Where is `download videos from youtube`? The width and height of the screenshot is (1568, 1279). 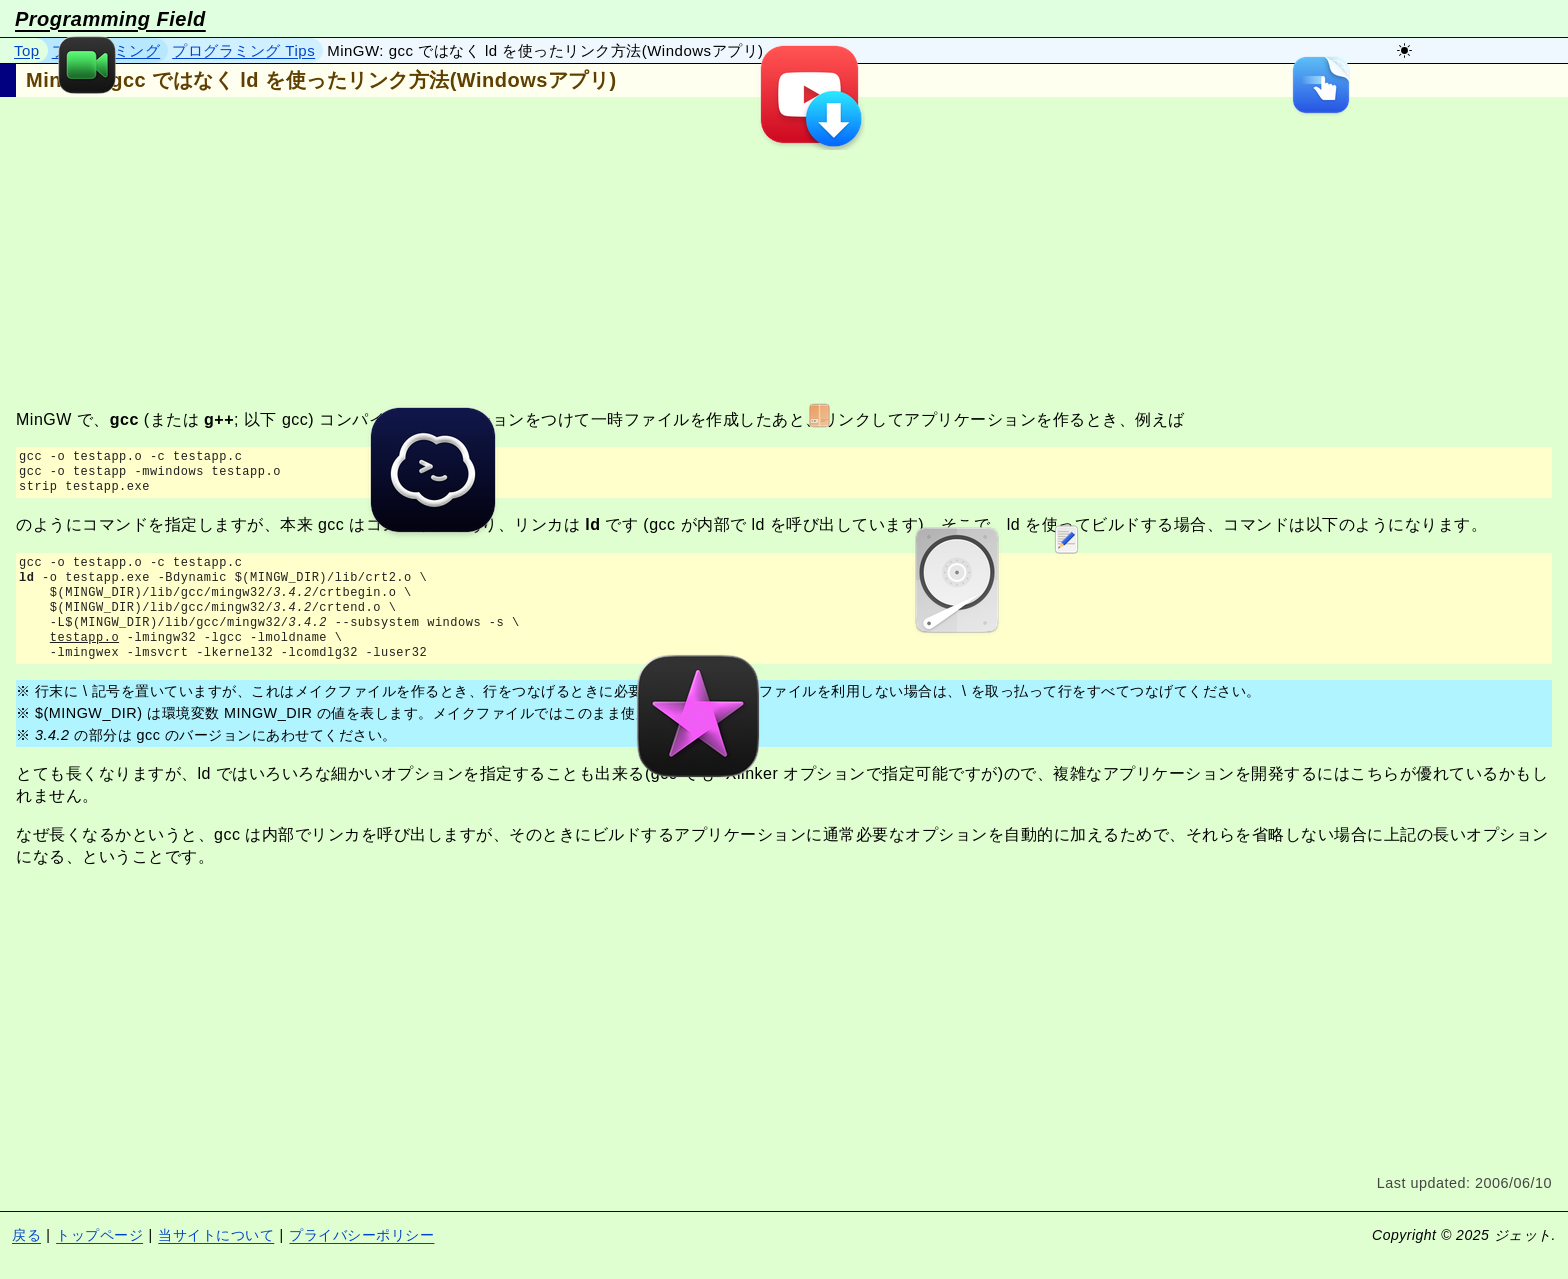
download videos from youtube is located at coordinates (809, 94).